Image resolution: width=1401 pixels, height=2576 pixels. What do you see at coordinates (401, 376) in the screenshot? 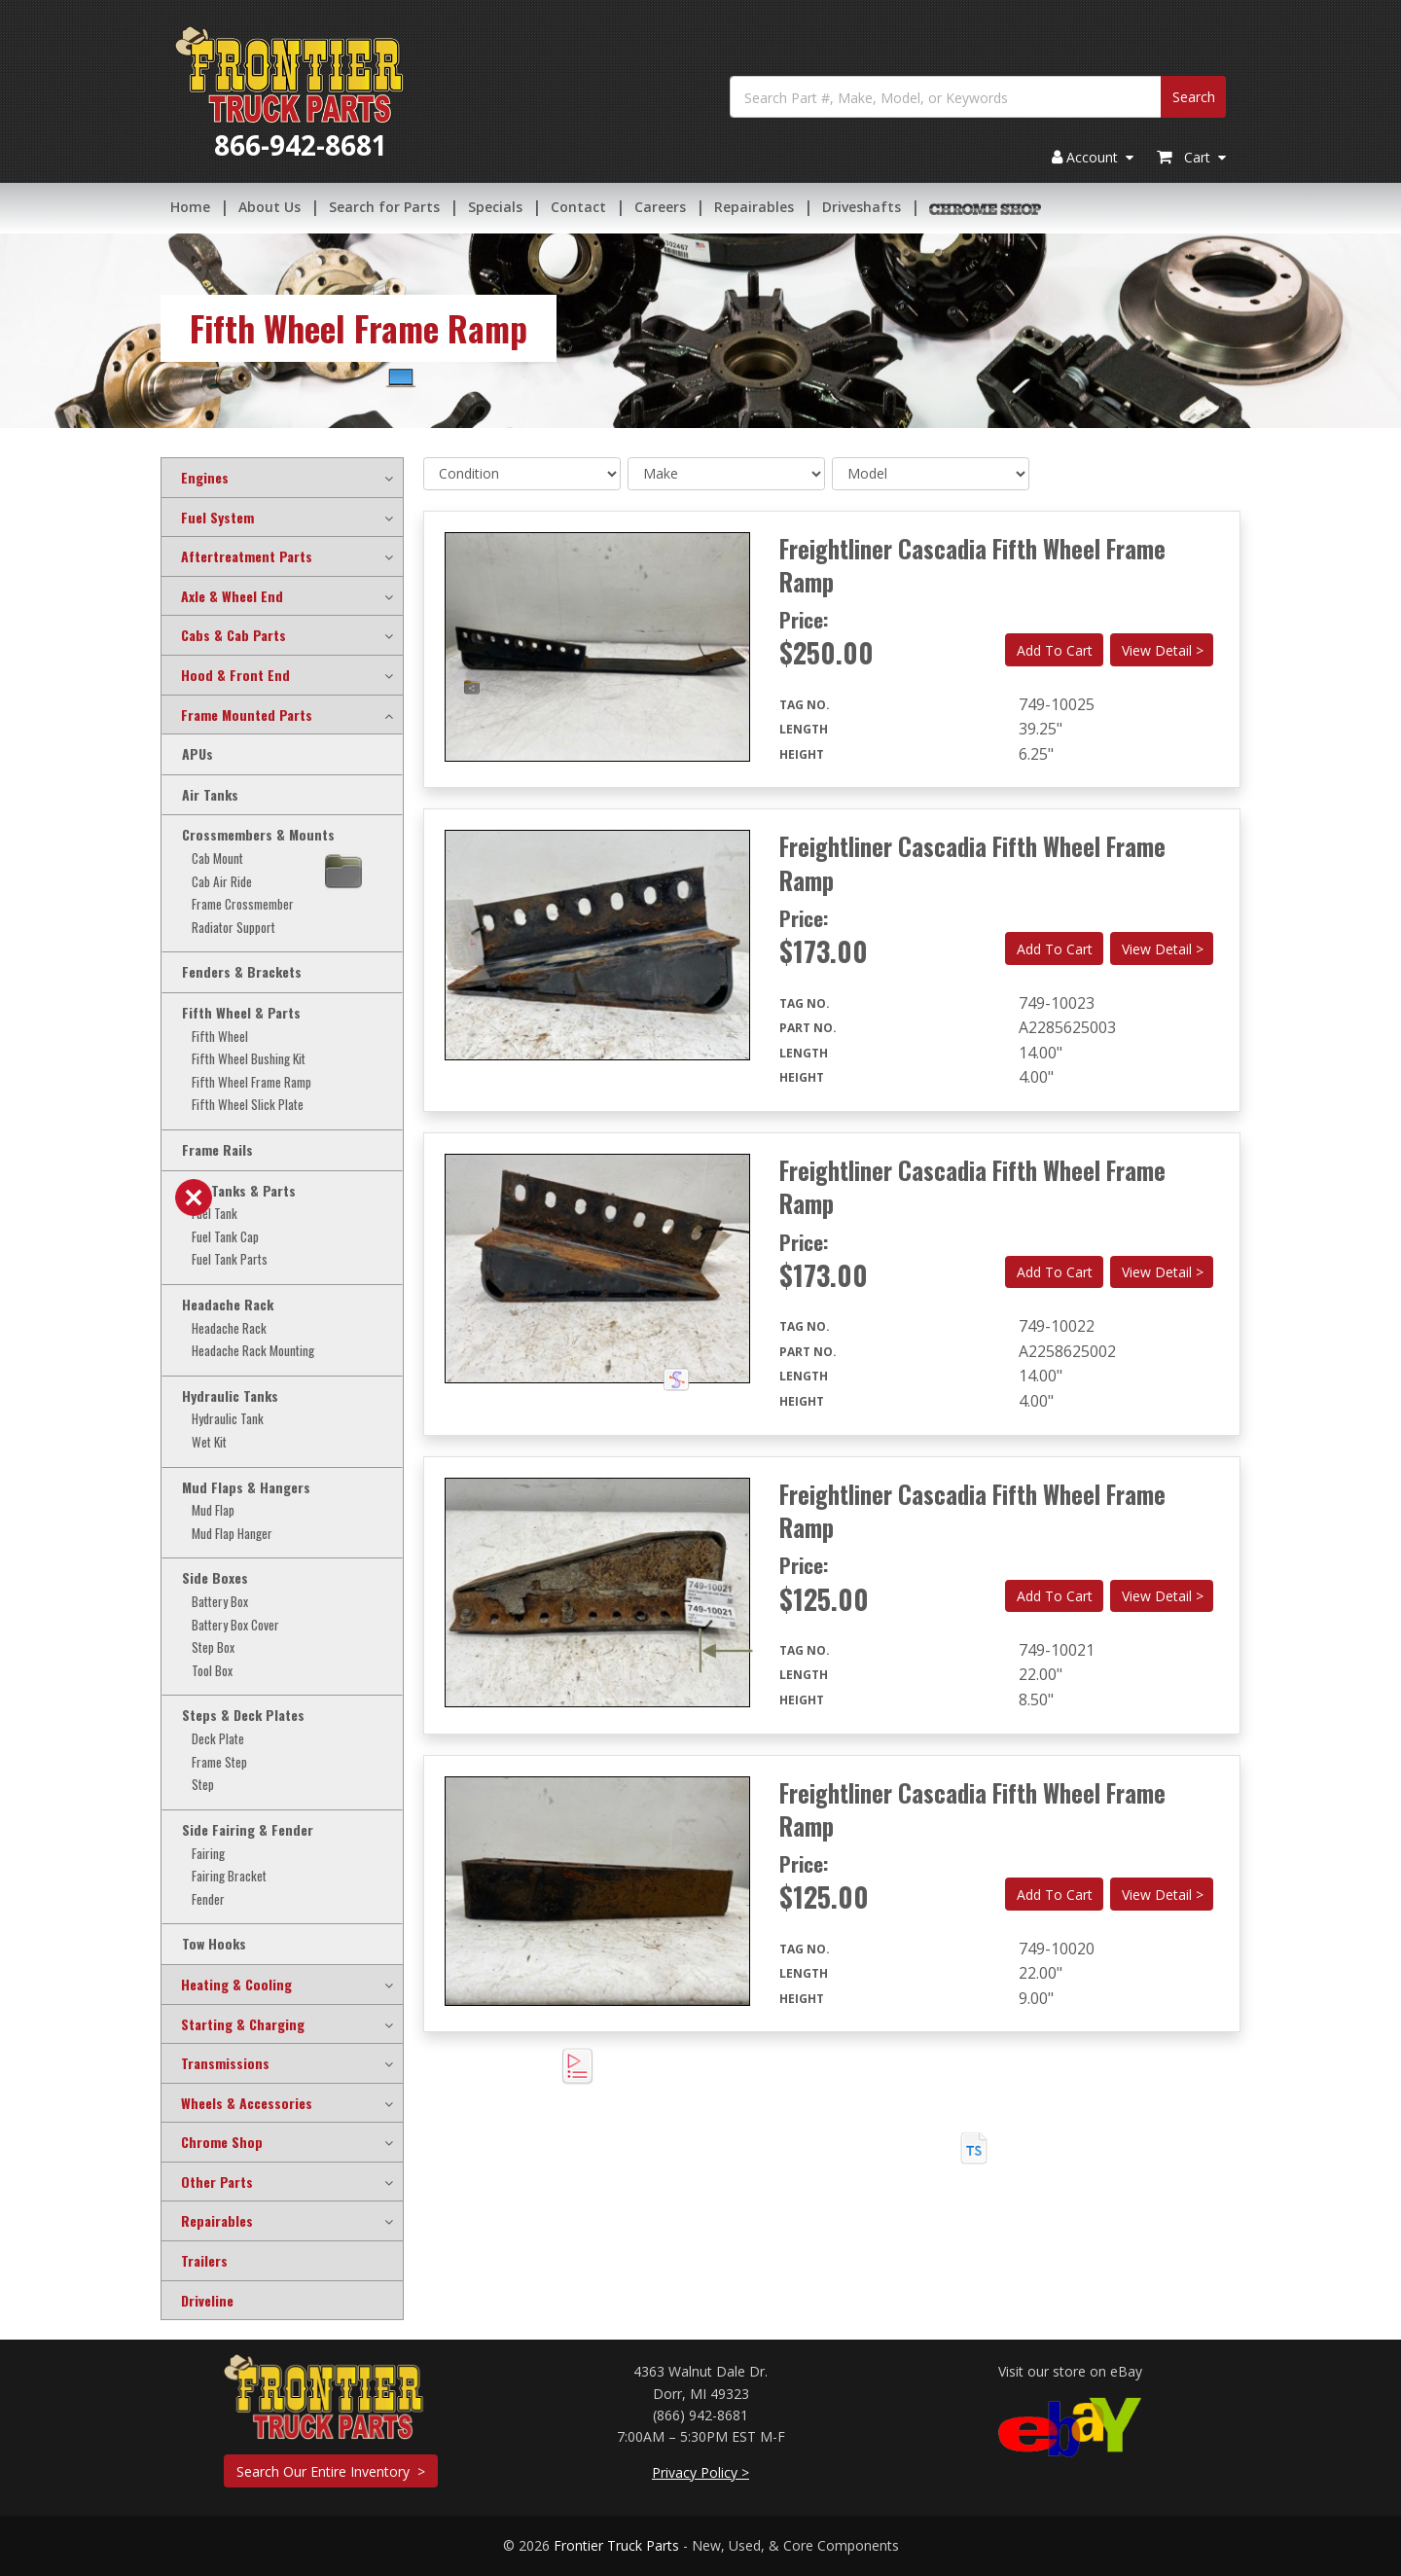
I see `represents this macbook air in system settings` at bounding box center [401, 376].